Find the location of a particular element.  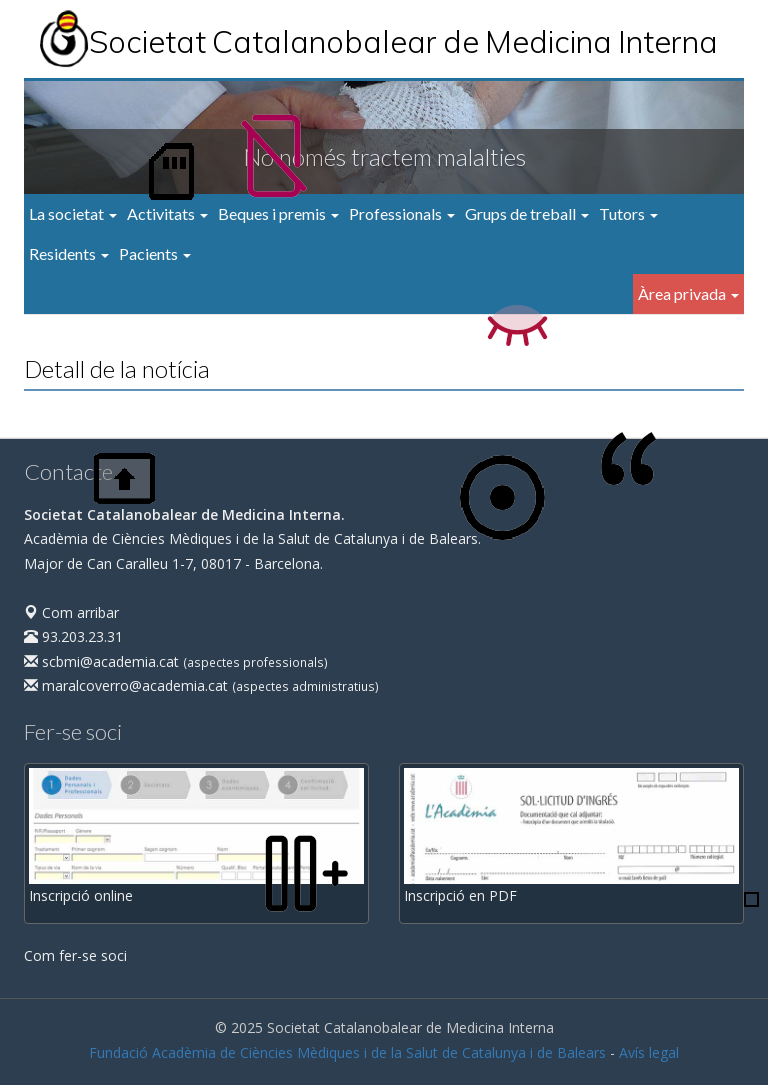

add a new column to the right is located at coordinates (300, 873).